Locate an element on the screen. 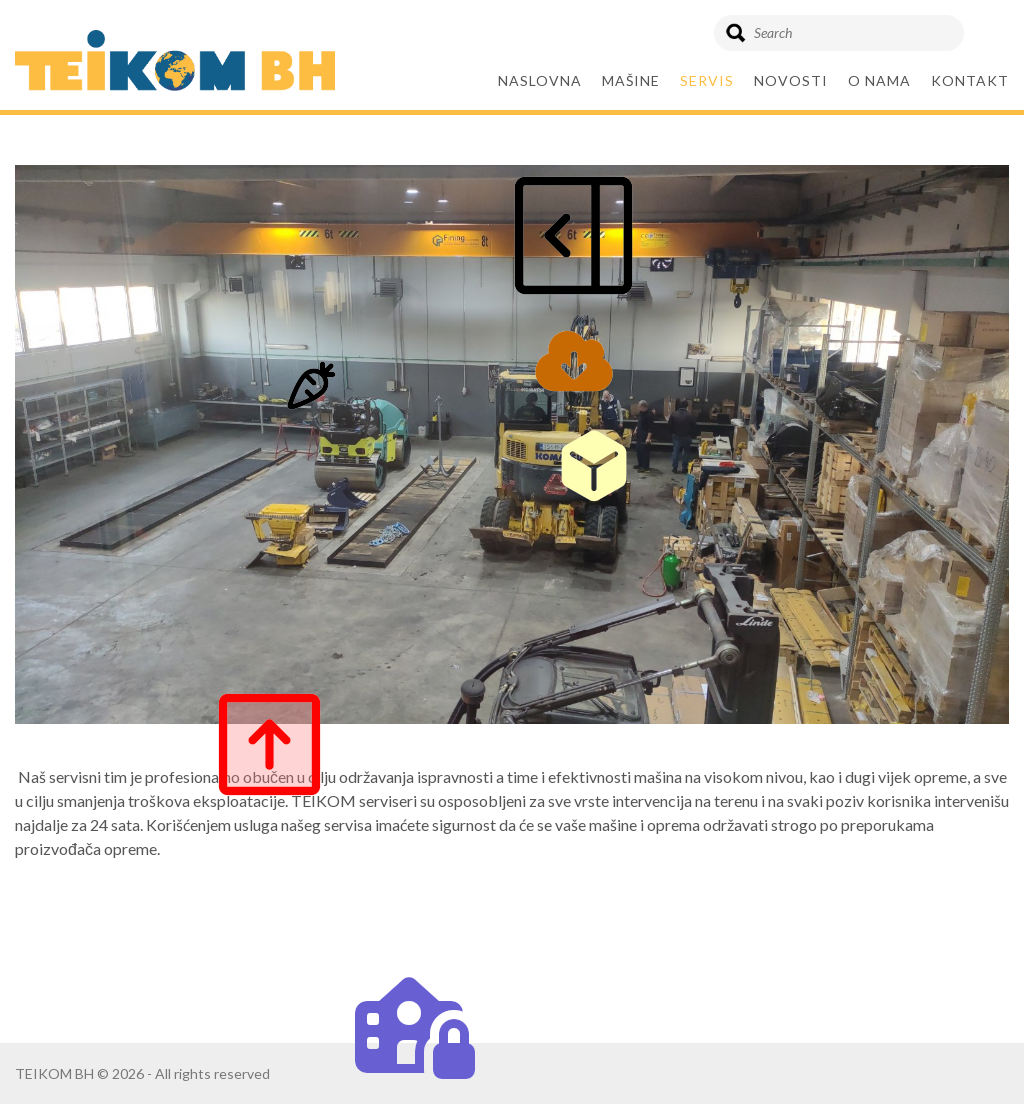 The image size is (1024, 1104). download from cloud storage is located at coordinates (574, 361).